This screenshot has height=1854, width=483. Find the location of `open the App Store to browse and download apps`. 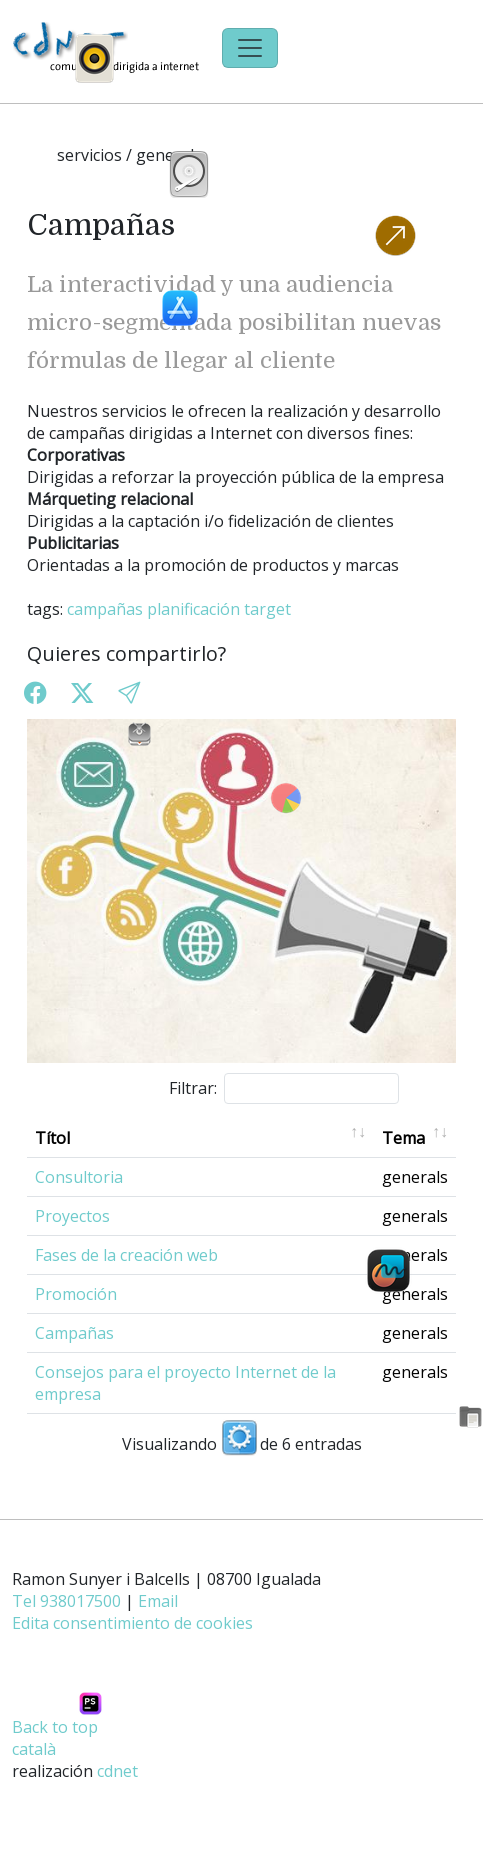

open the App Store to browse and download apps is located at coordinates (180, 308).